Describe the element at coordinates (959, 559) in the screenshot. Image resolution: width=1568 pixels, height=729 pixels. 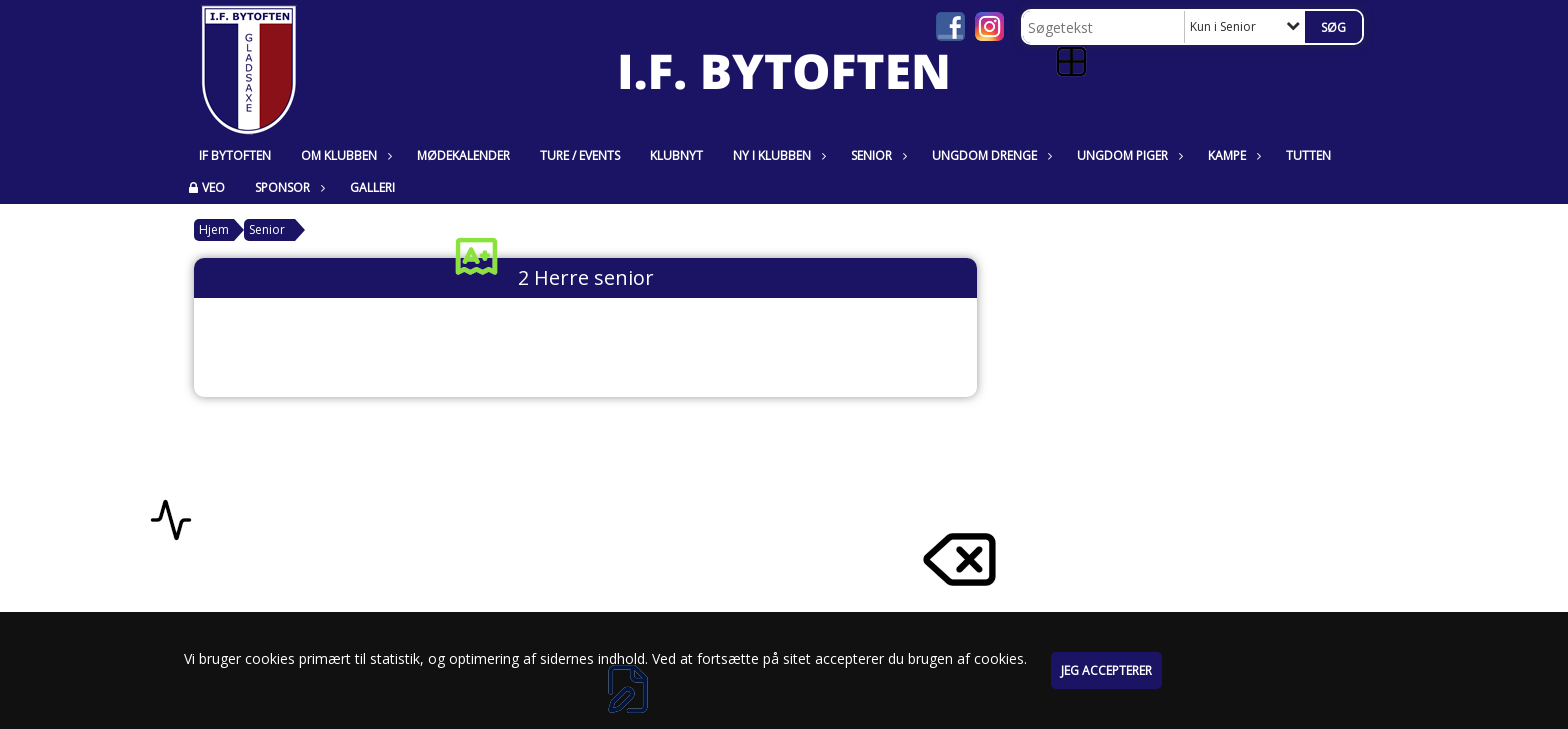
I see `delete selected item` at that location.